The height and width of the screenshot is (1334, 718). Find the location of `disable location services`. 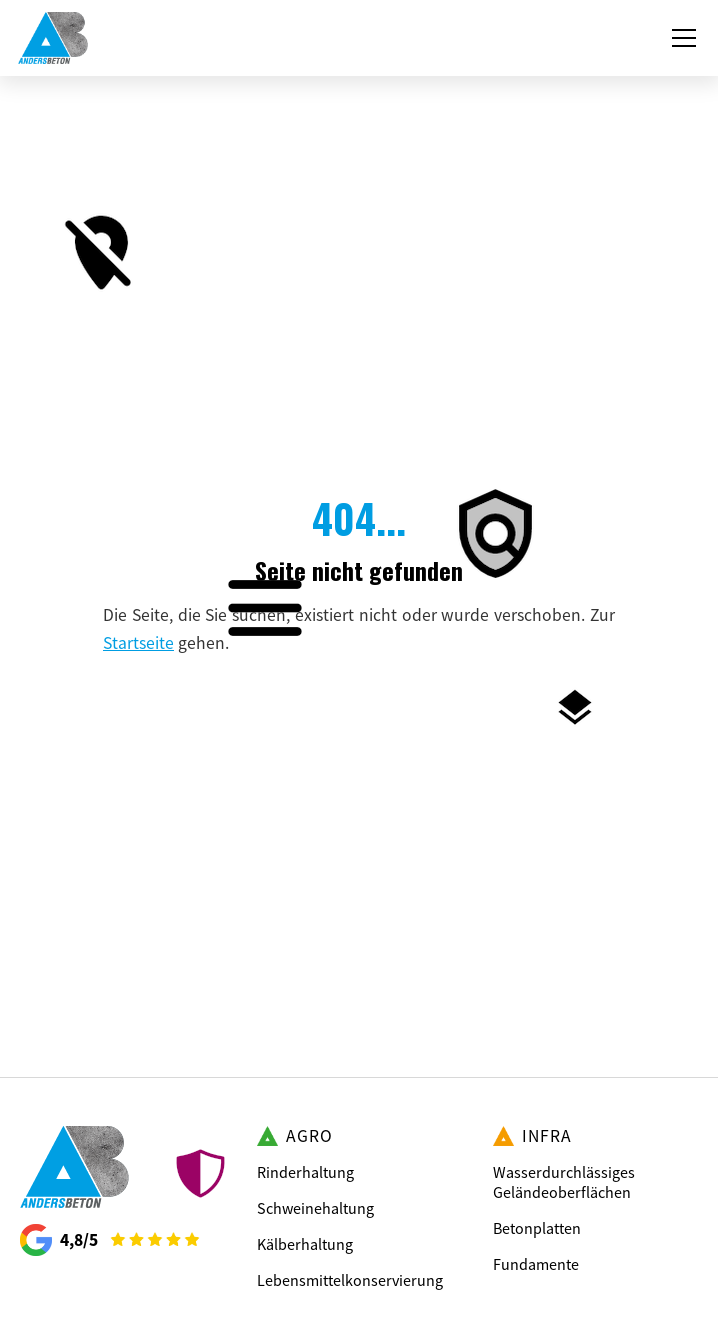

disable location services is located at coordinates (101, 253).